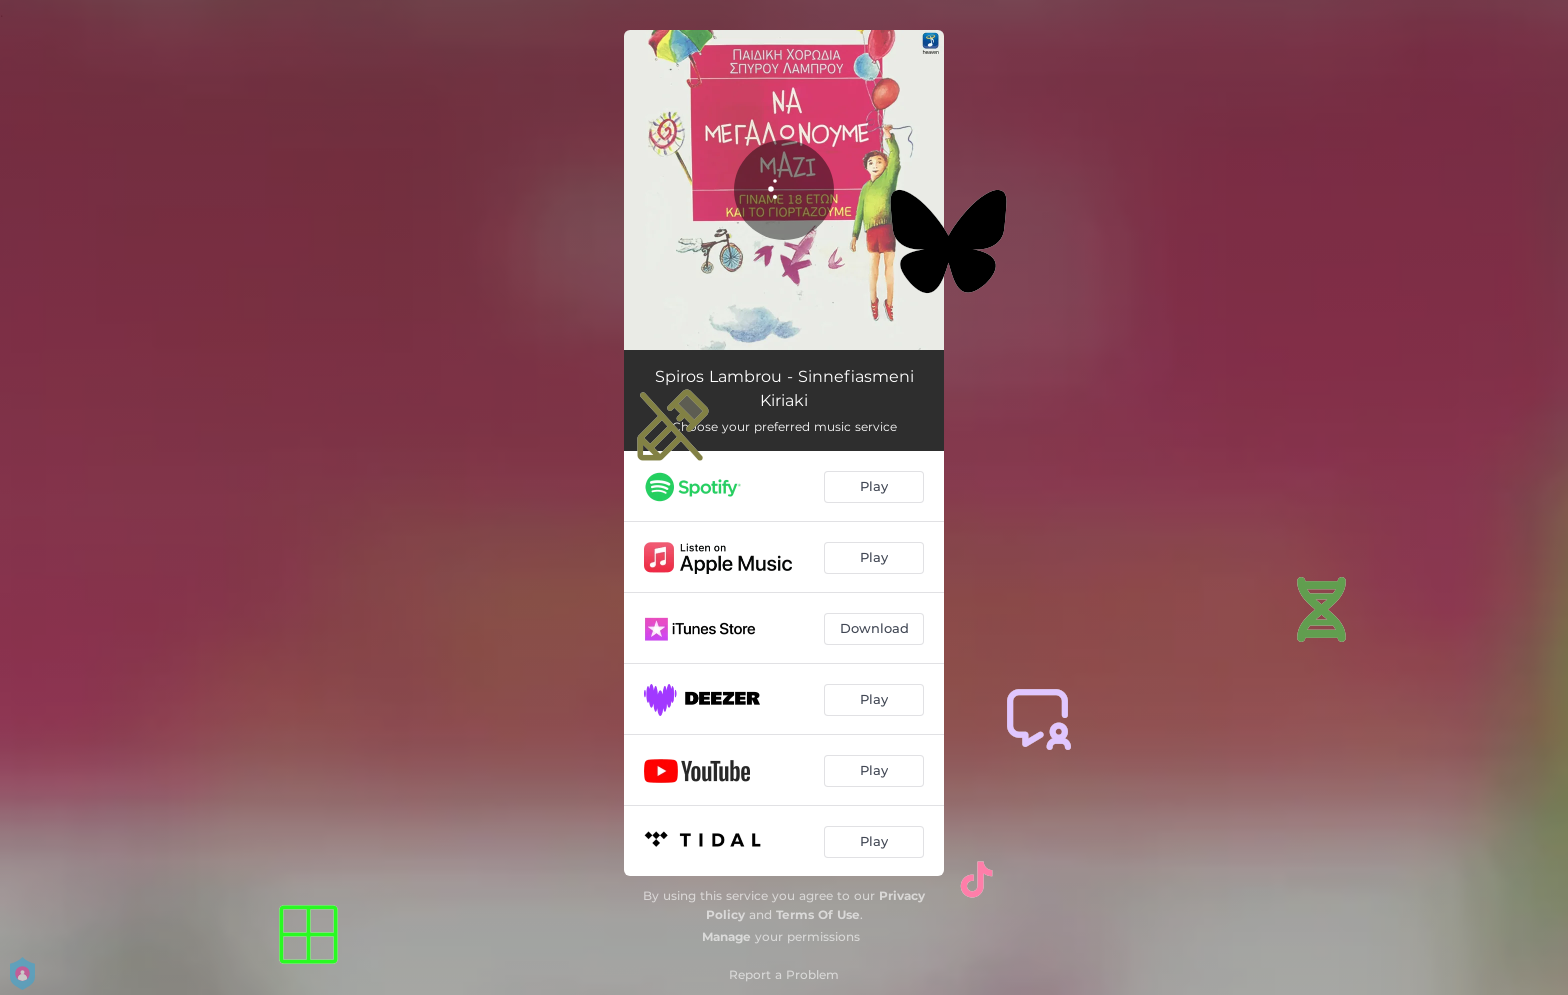 The height and width of the screenshot is (995, 1568). I want to click on view message from a specific user, so click(1037, 716).